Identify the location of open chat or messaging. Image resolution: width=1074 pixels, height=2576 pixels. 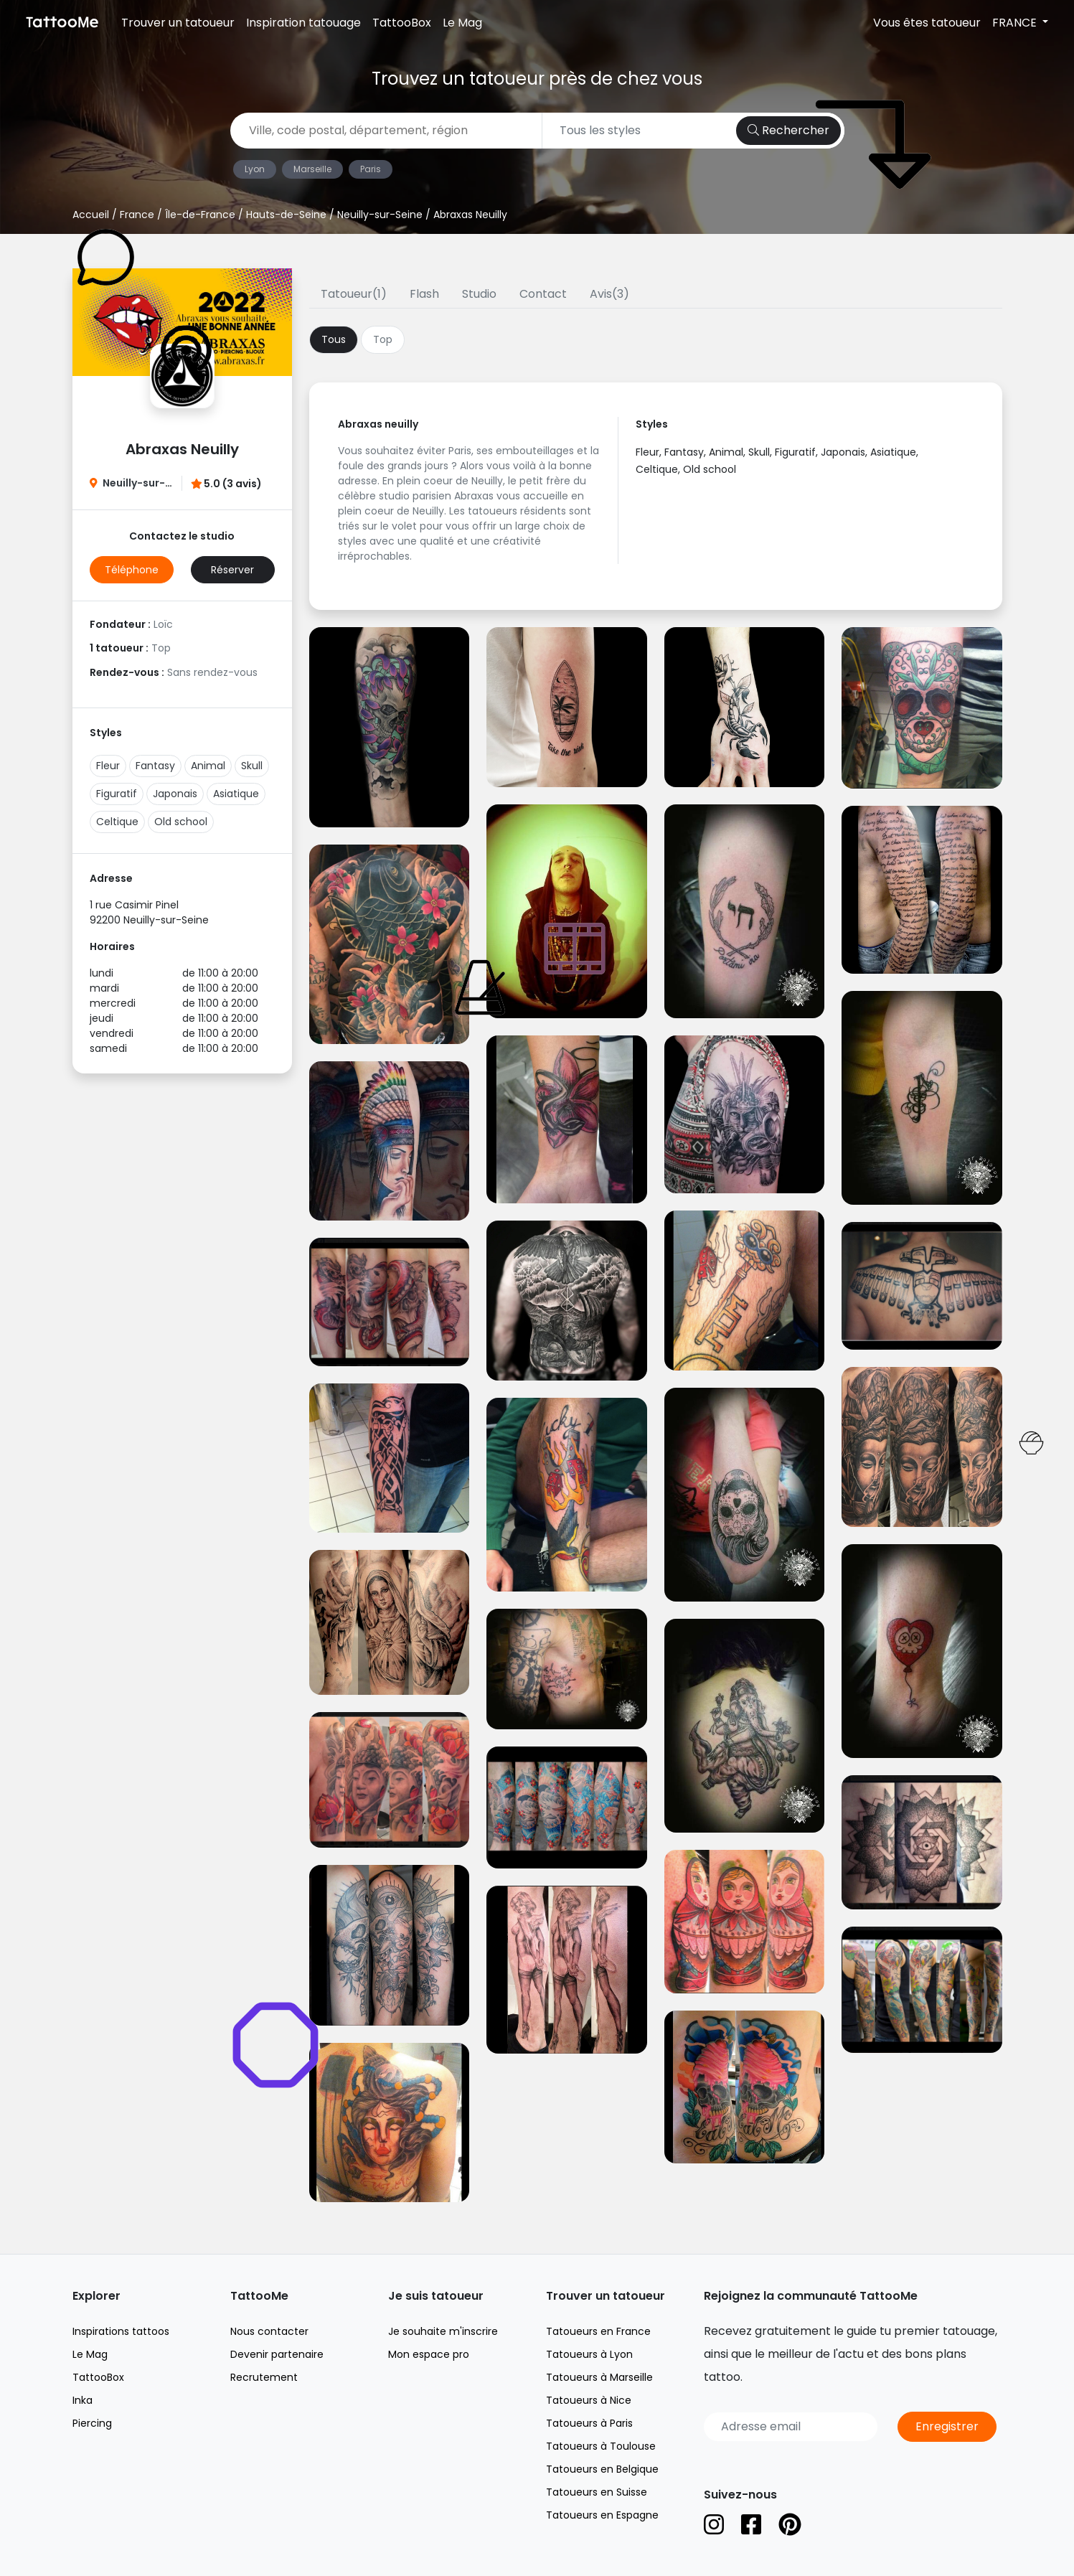
(105, 257).